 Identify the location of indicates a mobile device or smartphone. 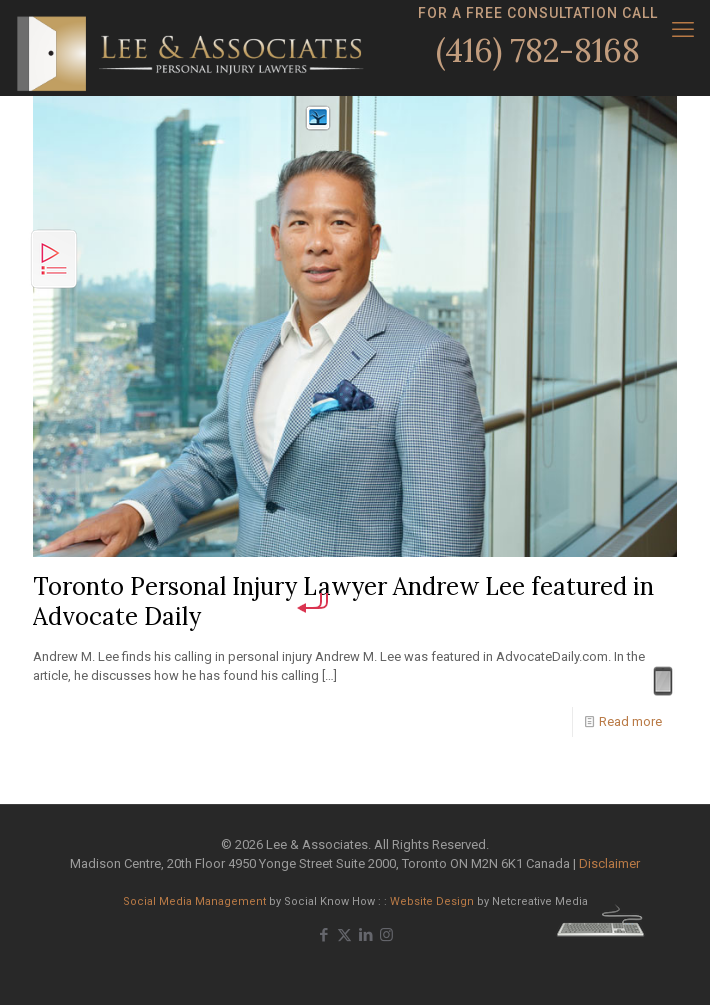
(663, 681).